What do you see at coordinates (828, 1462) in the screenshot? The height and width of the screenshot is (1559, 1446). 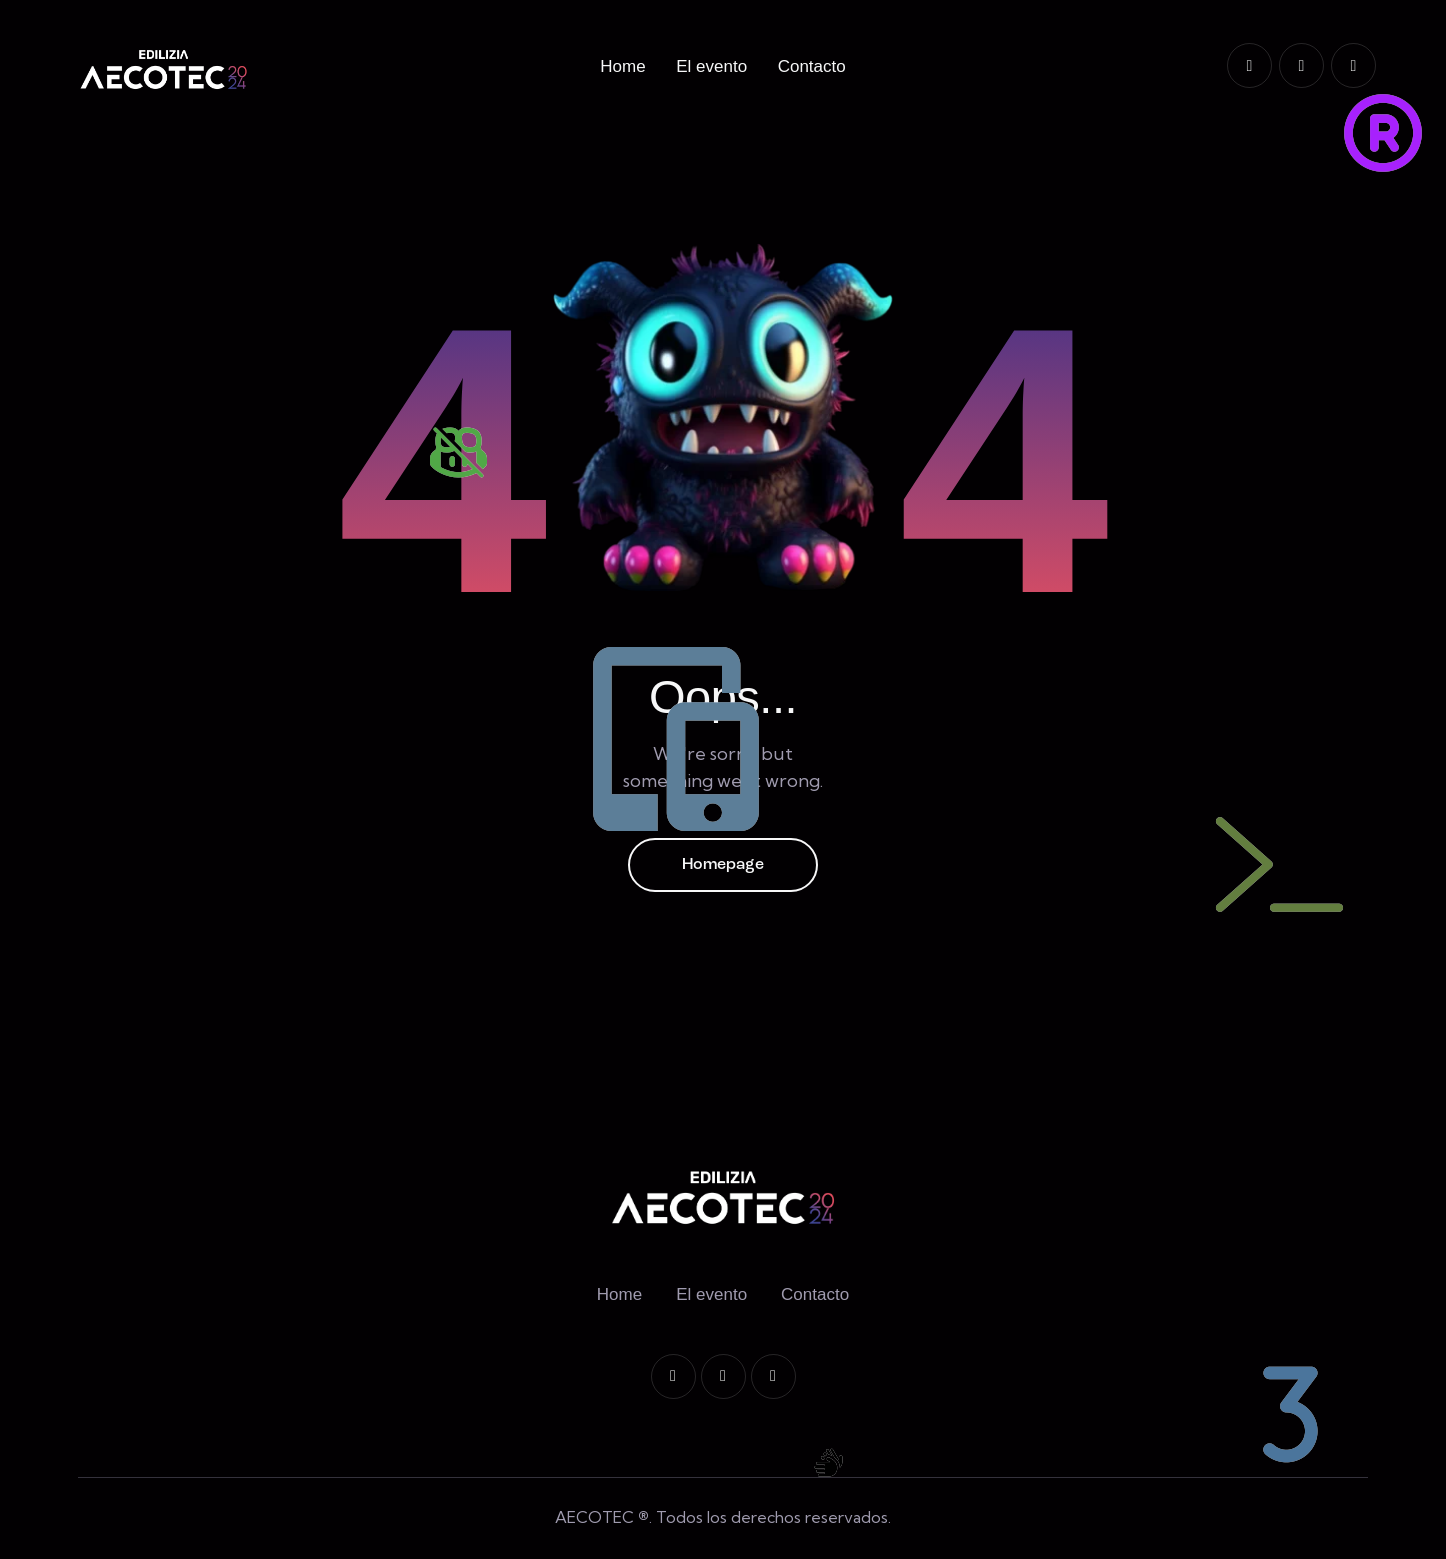 I see `access sign language interpretation options` at bounding box center [828, 1462].